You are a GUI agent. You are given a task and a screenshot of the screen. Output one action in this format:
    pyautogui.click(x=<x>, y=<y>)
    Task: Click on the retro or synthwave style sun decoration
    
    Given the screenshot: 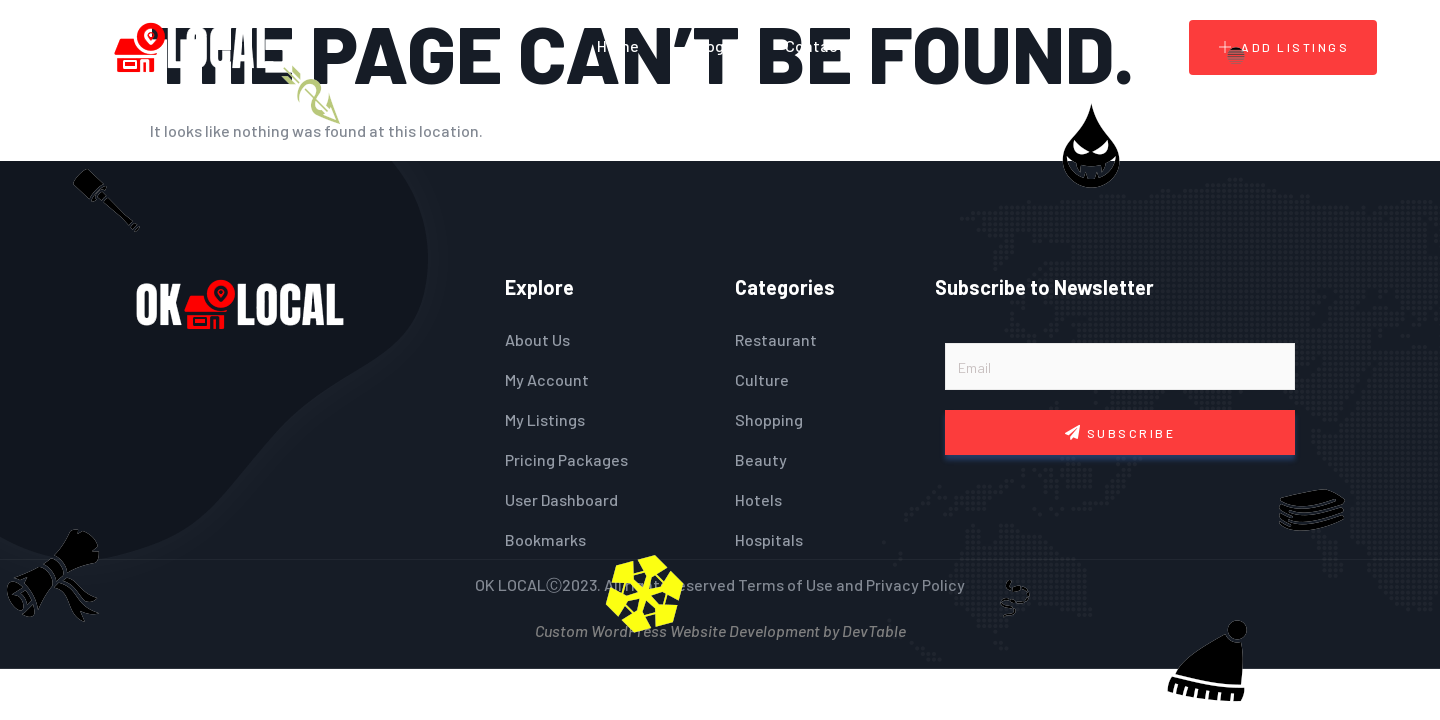 What is the action you would take?
    pyautogui.click(x=1236, y=56)
    